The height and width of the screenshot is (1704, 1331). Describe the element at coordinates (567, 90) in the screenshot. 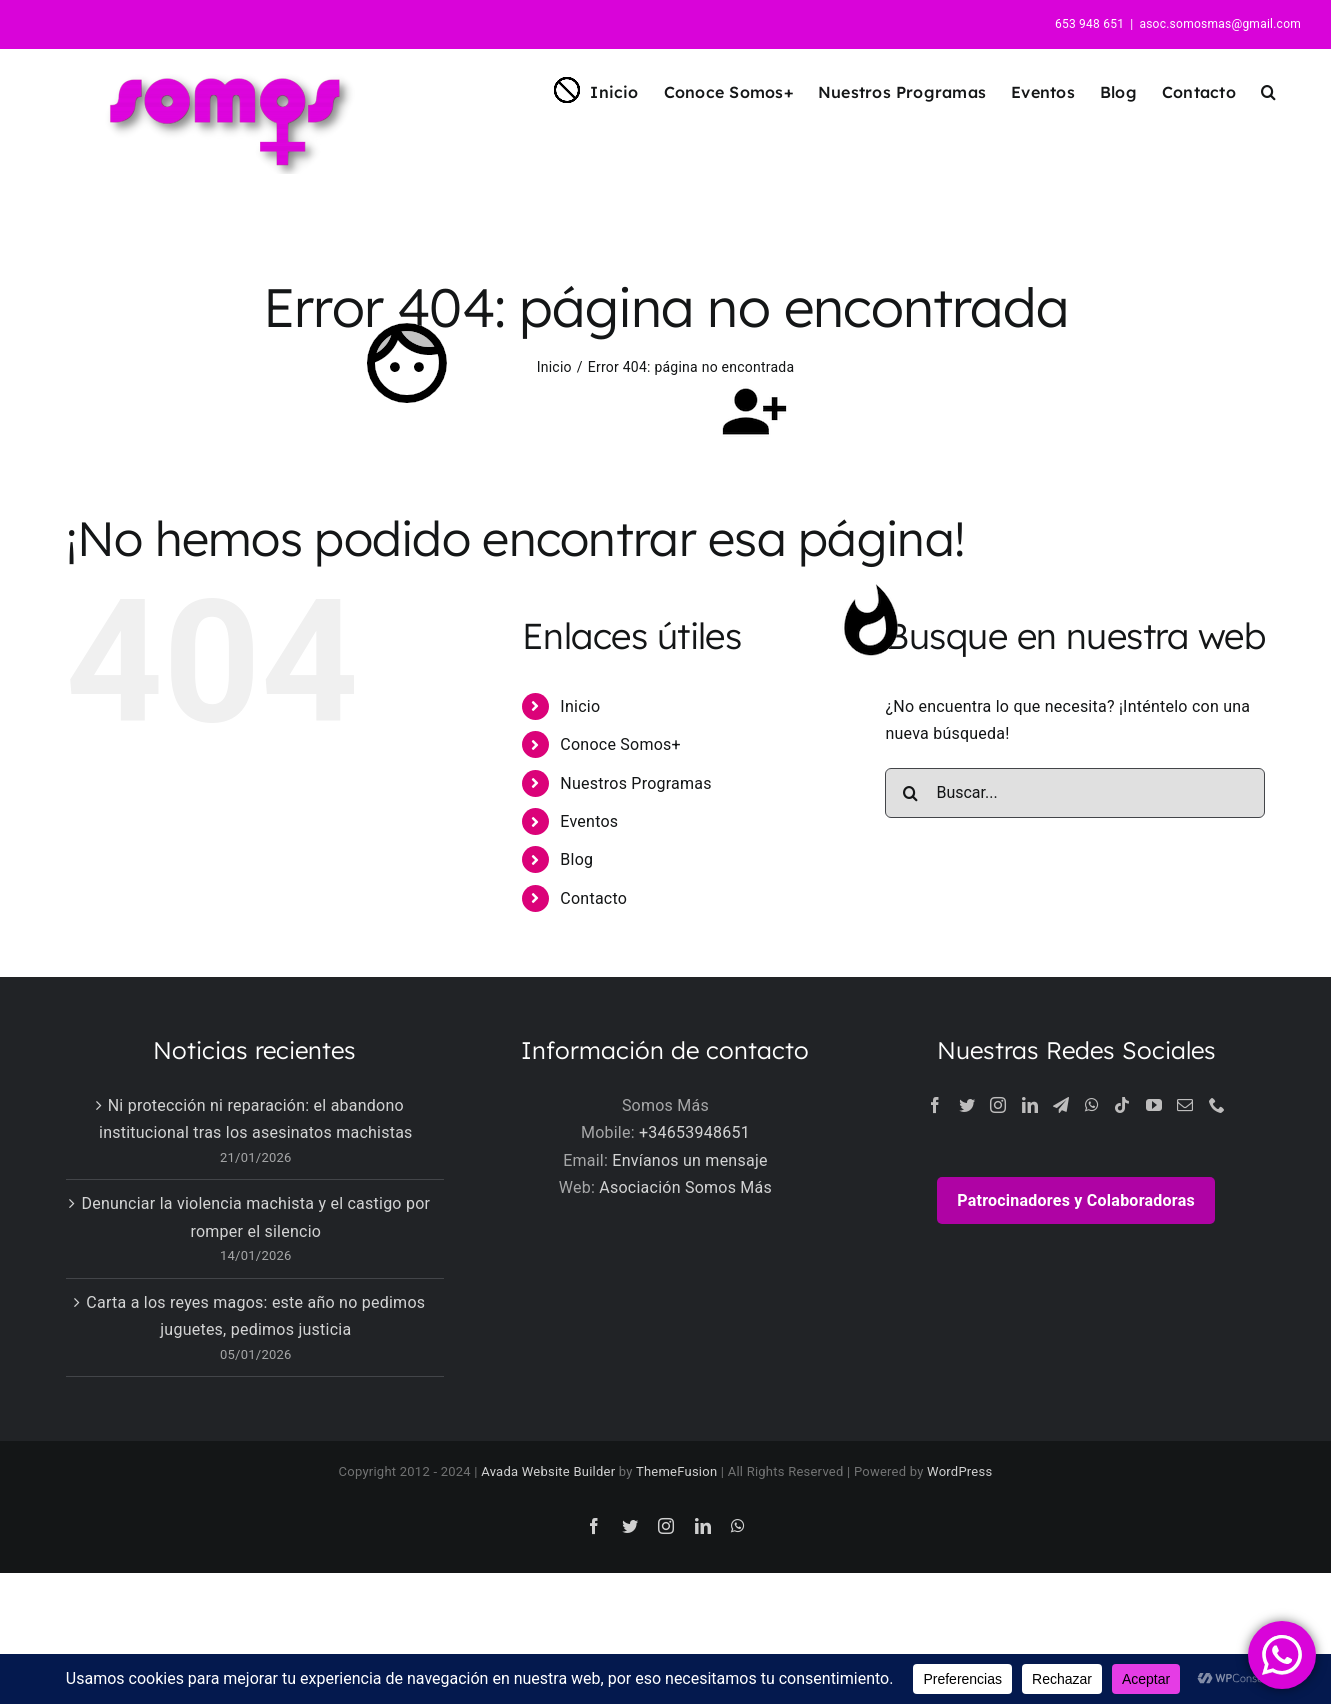

I see `enable do not disturb mode` at that location.